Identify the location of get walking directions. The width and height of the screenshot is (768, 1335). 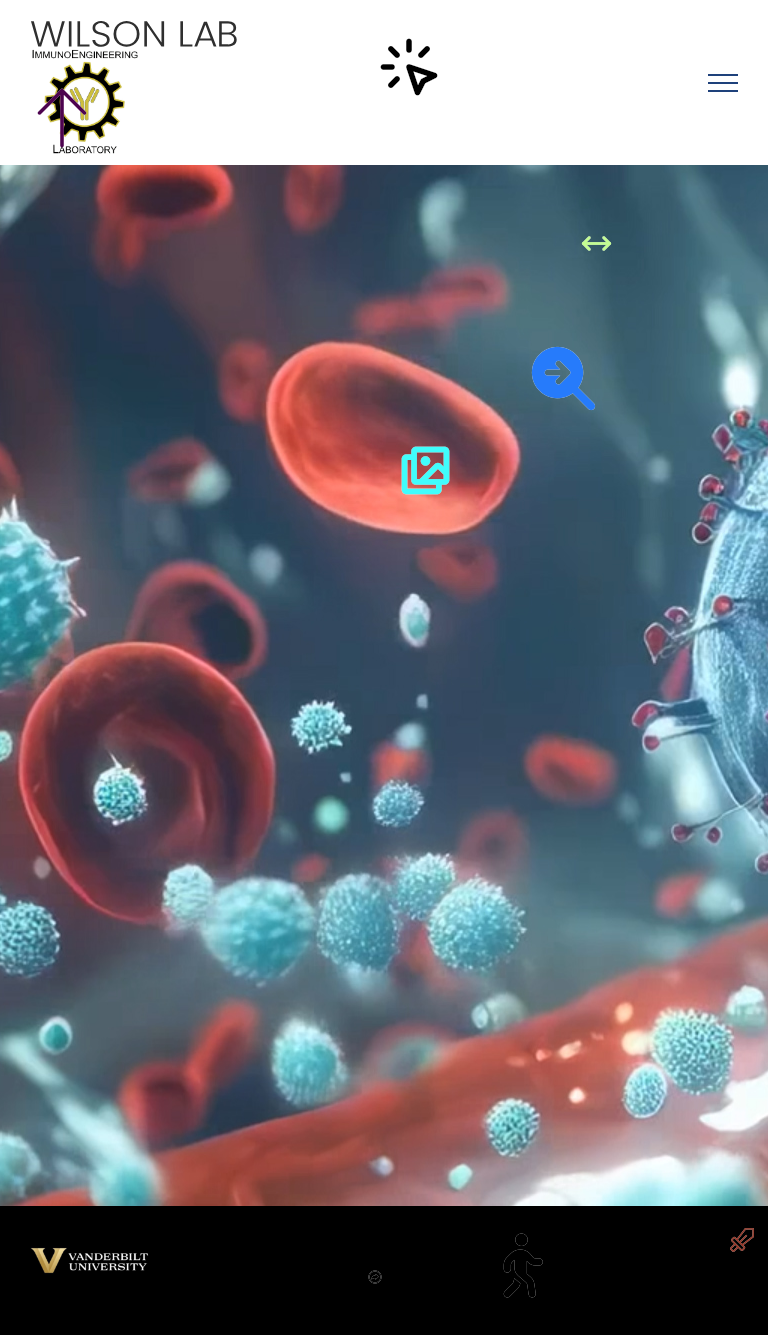
(521, 1265).